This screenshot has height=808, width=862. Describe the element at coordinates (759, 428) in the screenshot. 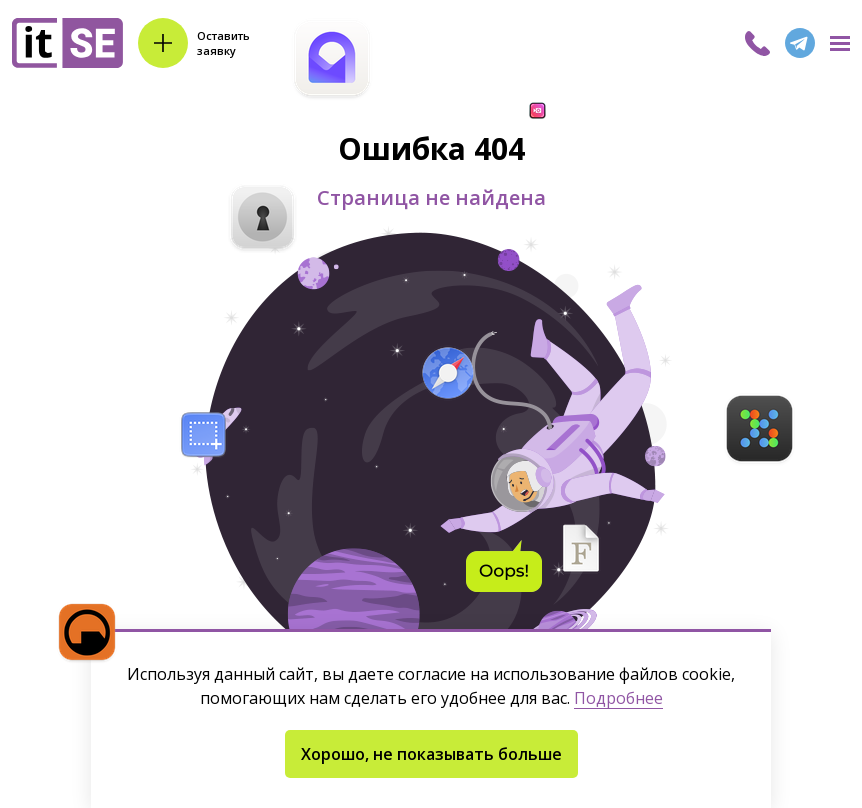

I see `launch gnome five or more puzzle game` at that location.